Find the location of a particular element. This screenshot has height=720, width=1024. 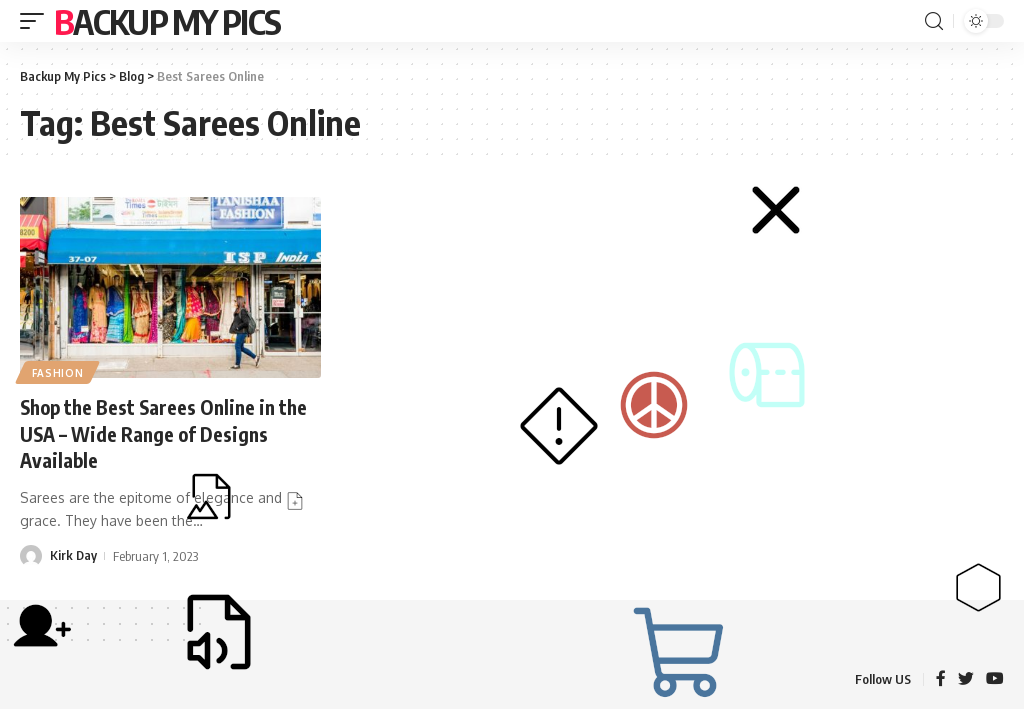

view your shopping cart is located at coordinates (680, 654).